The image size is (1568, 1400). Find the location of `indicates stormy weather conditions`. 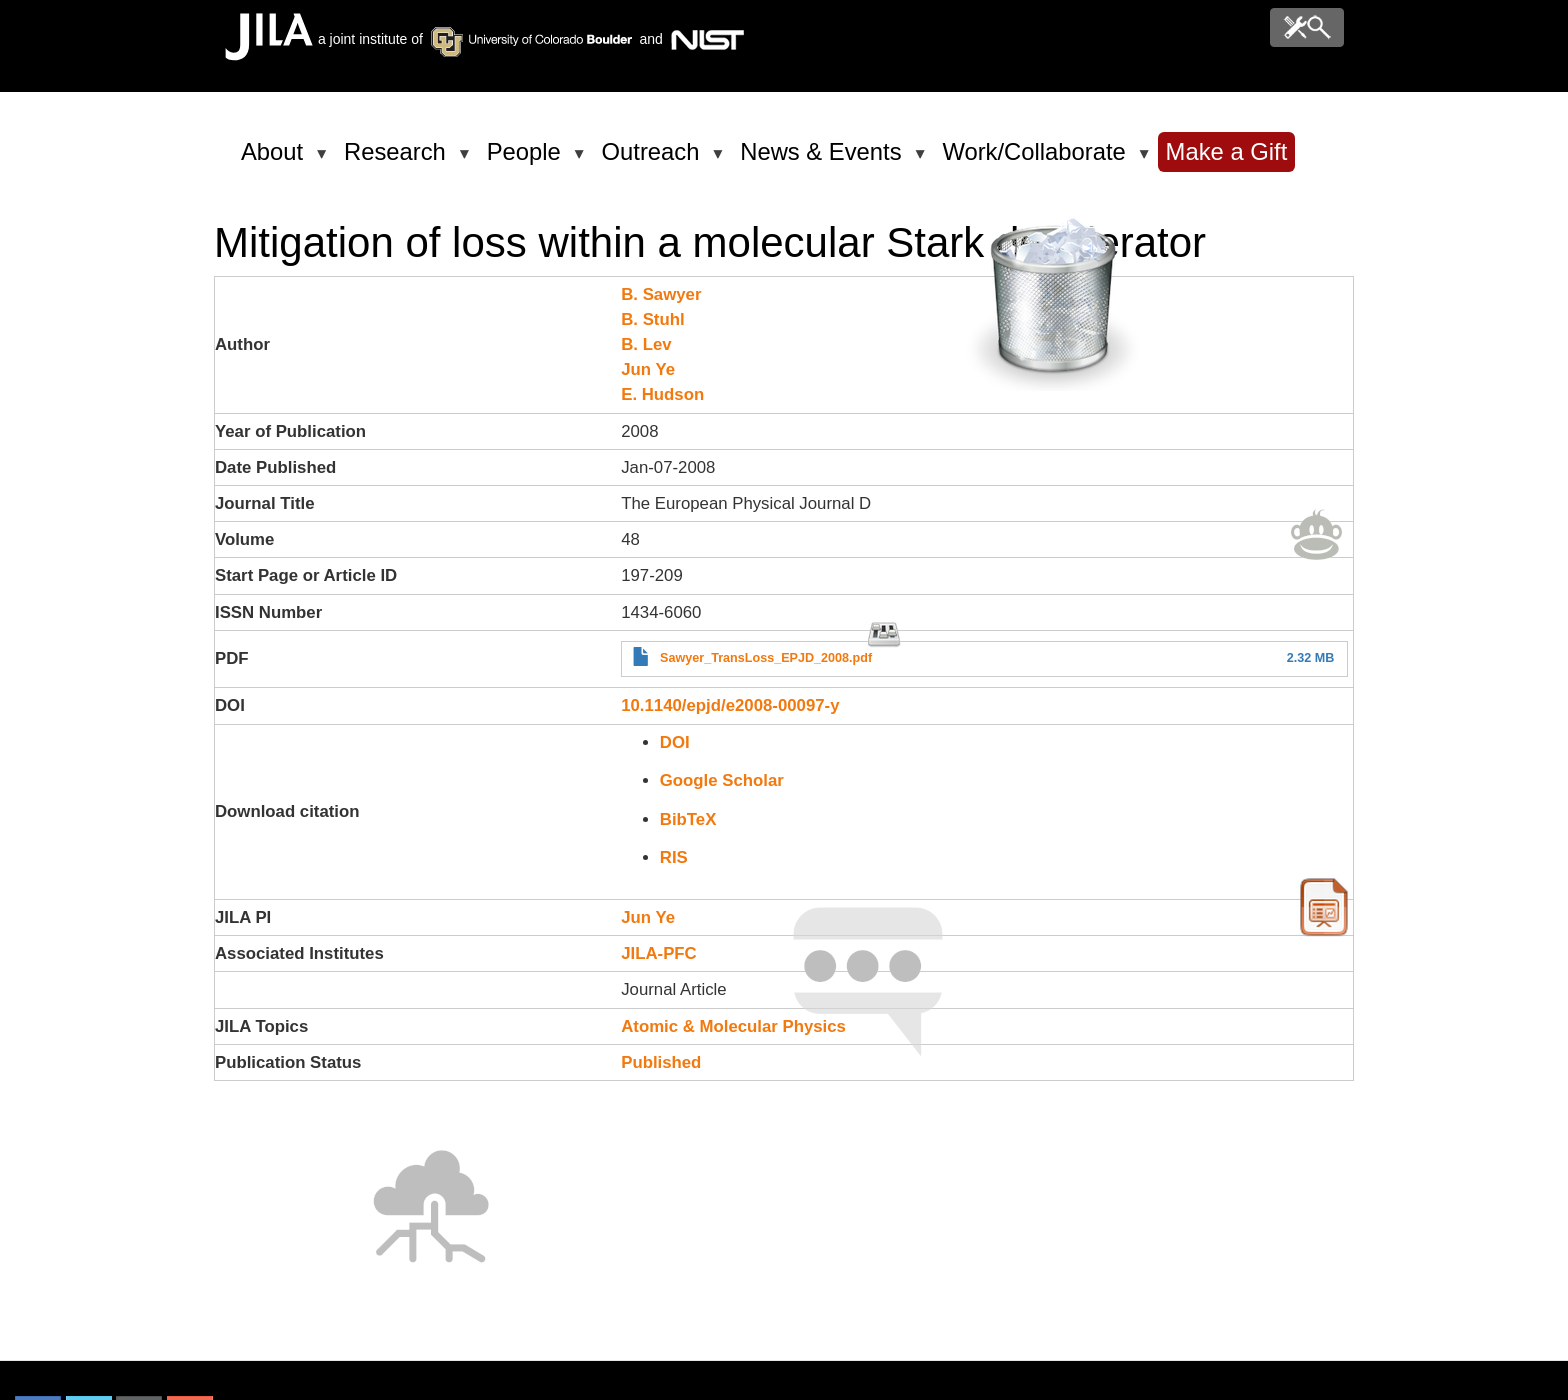

indicates stormy weather conditions is located at coordinates (431, 1208).